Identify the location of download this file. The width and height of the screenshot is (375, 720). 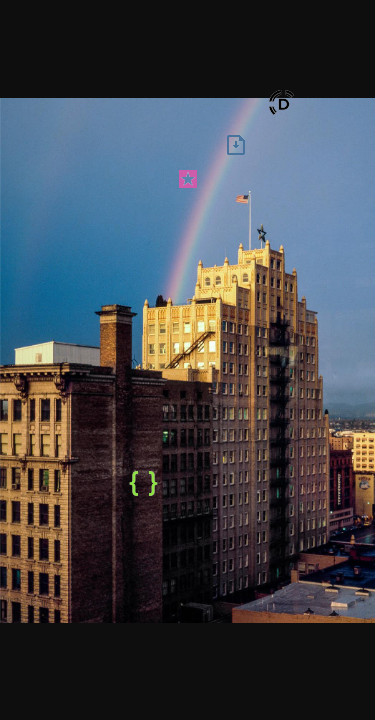
(236, 145).